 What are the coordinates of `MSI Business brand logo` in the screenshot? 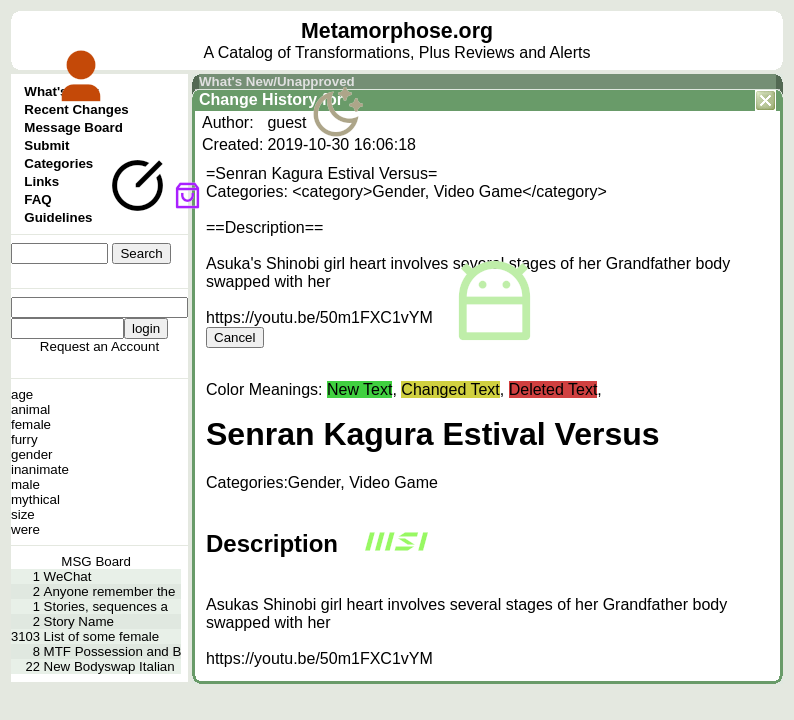 It's located at (396, 541).